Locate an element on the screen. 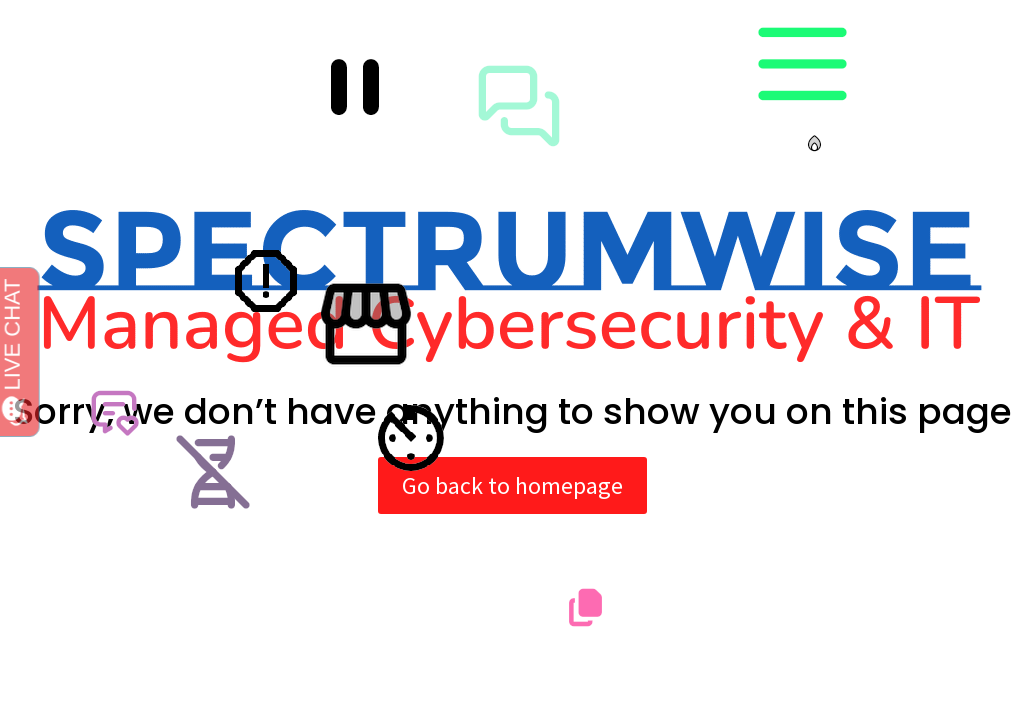 This screenshot has height=720, width=1024. view liked or favorited messages is located at coordinates (114, 411).